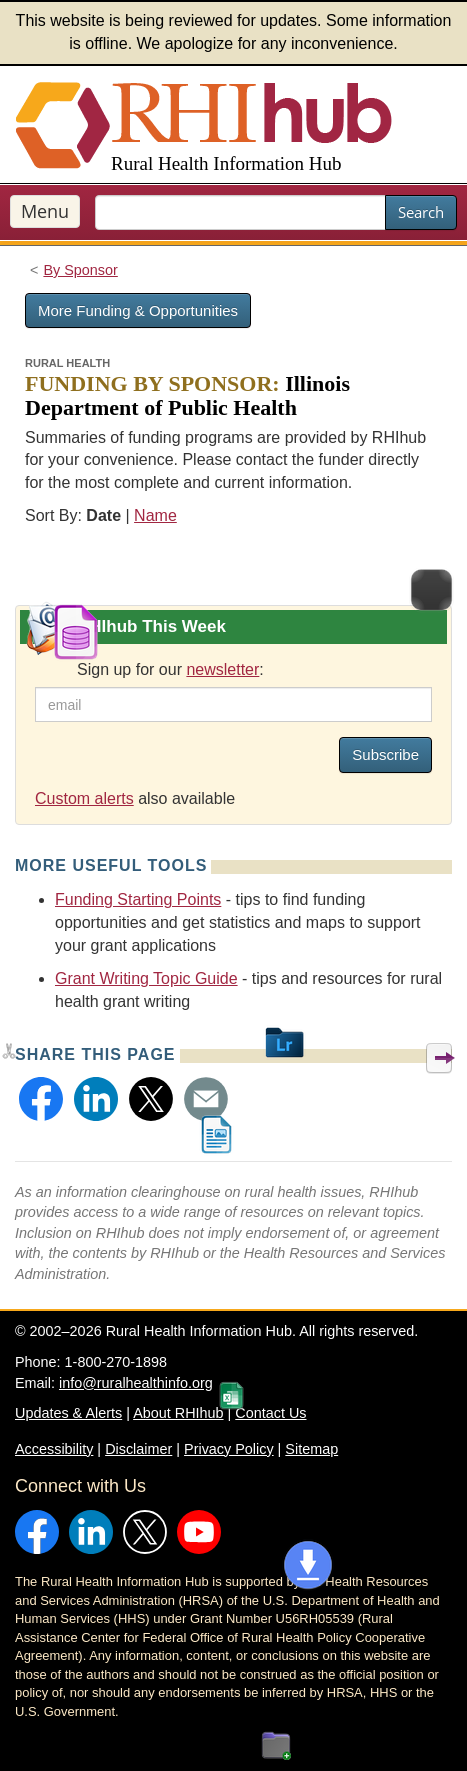 The height and width of the screenshot is (1771, 467). Describe the element at coordinates (216, 1134) in the screenshot. I see `open an opendocument text template file` at that location.